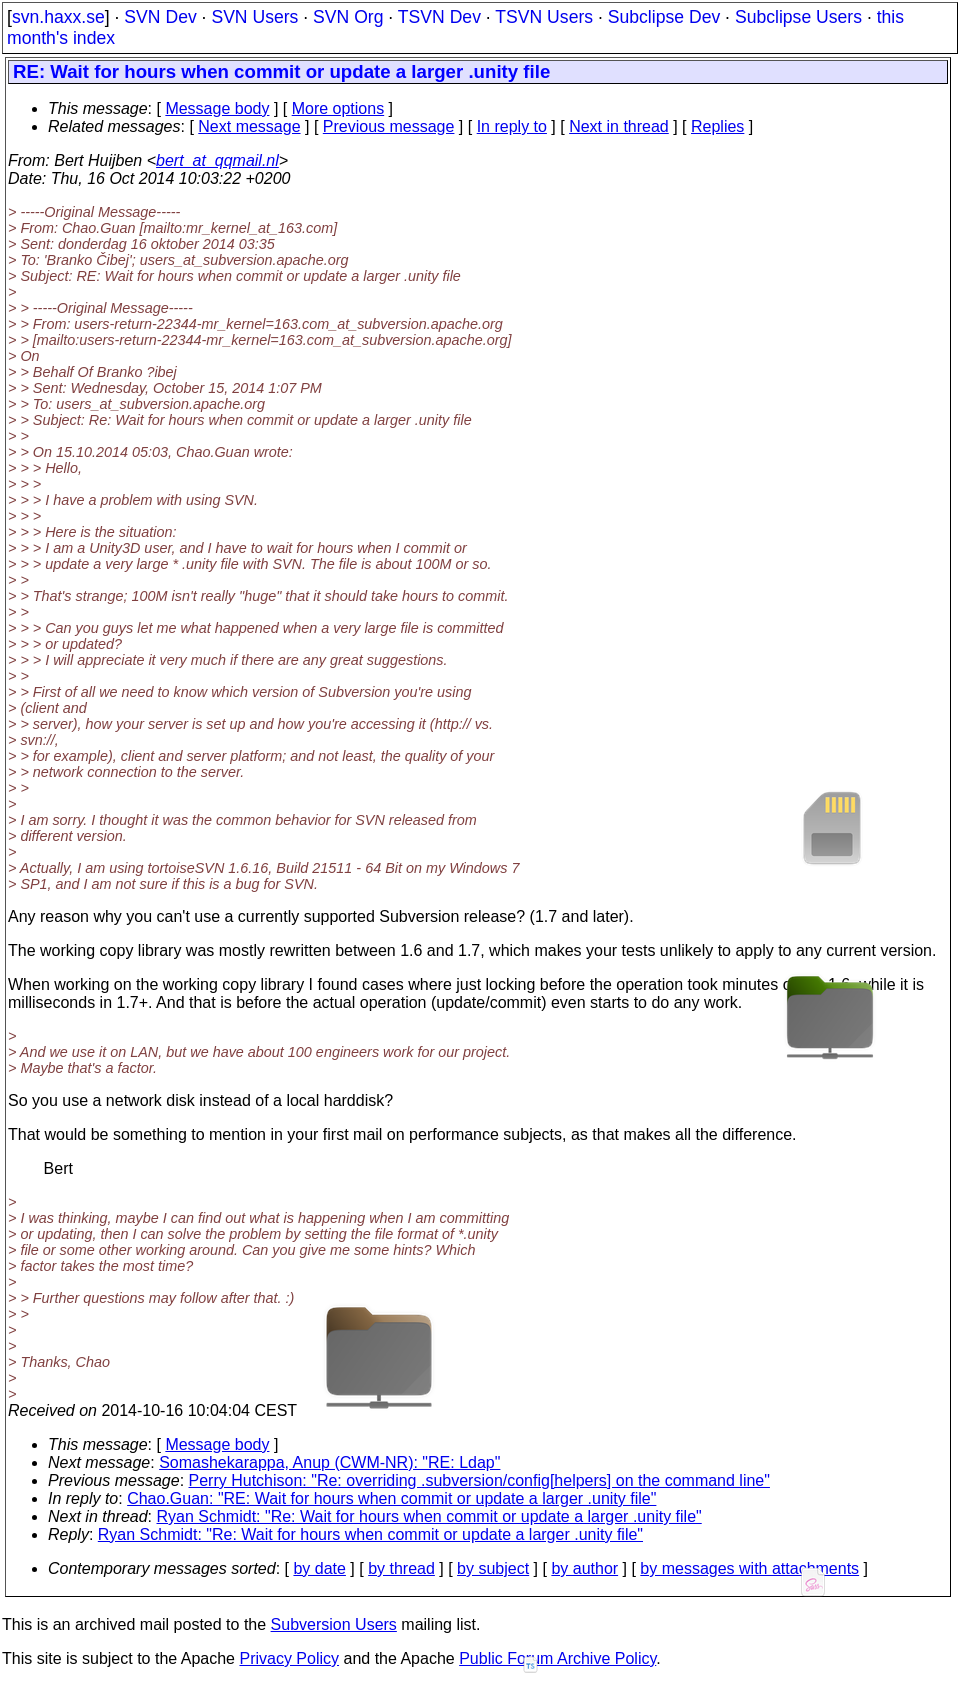 The image size is (960, 1684). I want to click on indicates a sass stylesheet file, so click(813, 1582).